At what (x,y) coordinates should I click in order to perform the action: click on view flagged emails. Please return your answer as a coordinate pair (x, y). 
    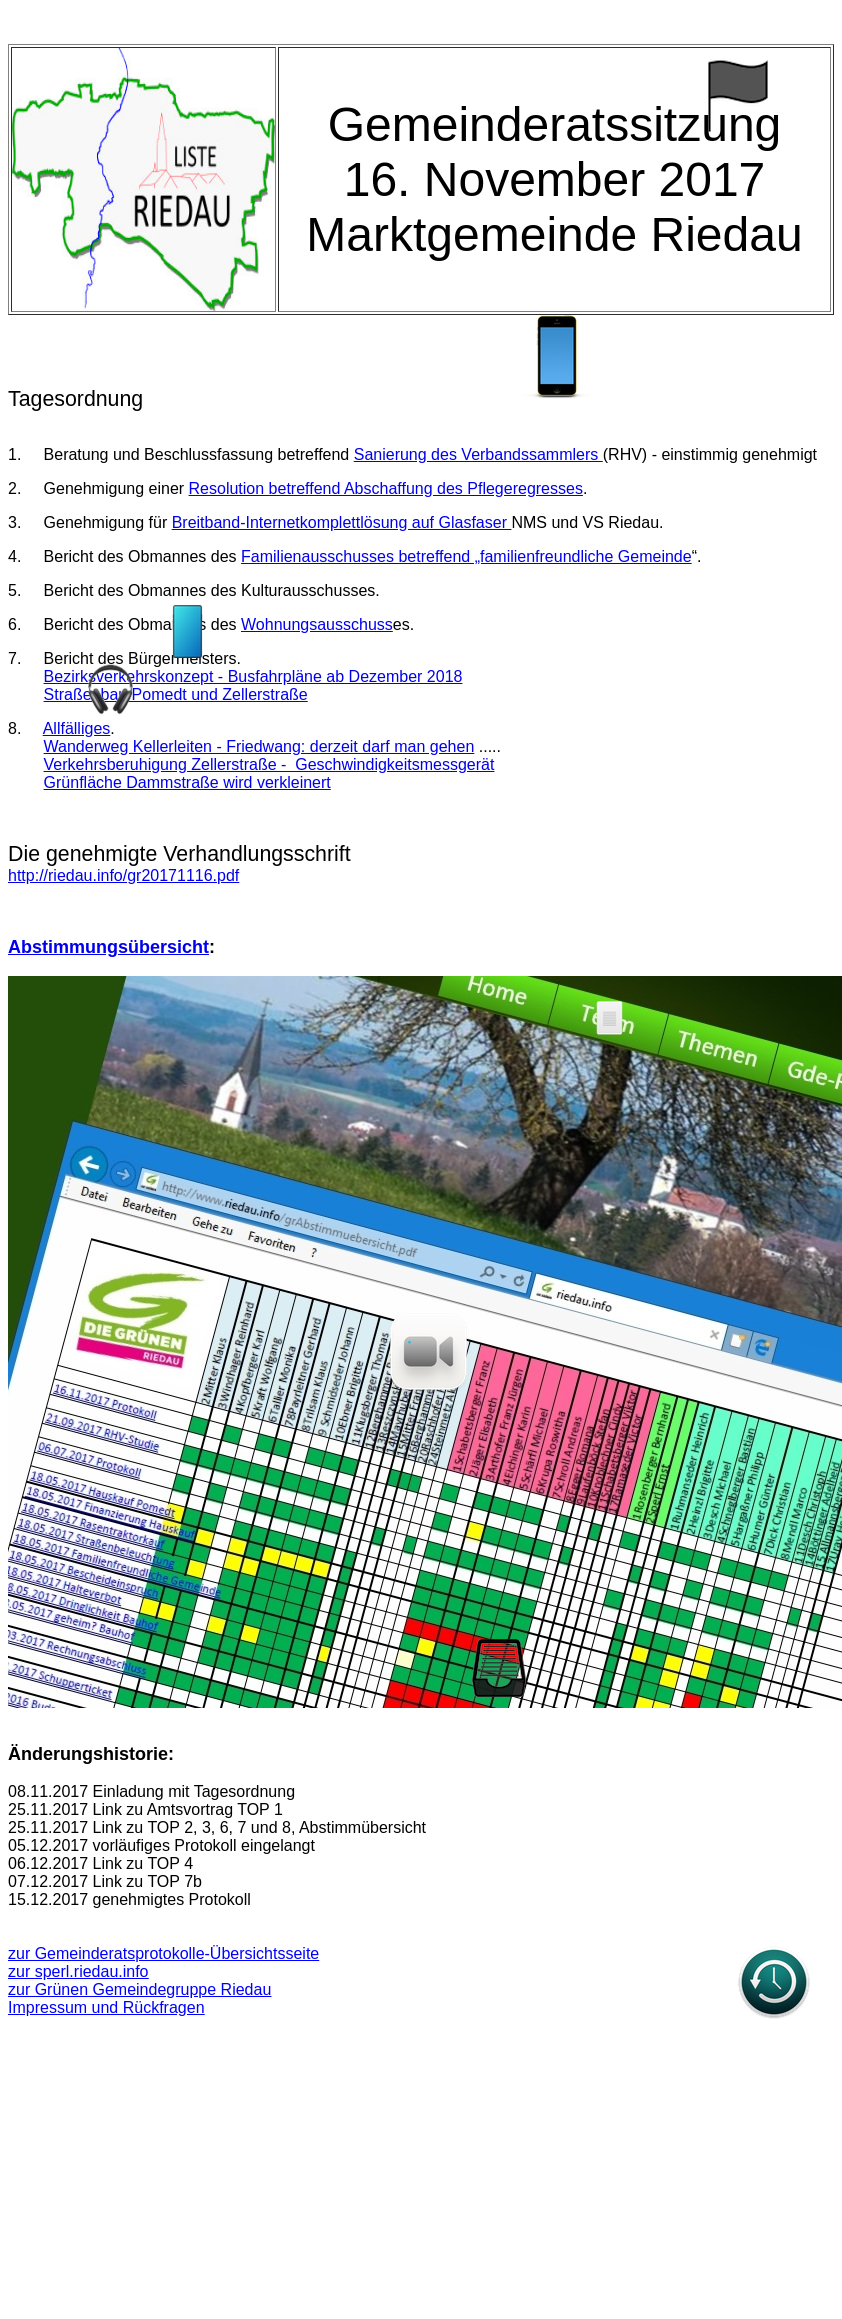
    Looking at the image, I should click on (738, 96).